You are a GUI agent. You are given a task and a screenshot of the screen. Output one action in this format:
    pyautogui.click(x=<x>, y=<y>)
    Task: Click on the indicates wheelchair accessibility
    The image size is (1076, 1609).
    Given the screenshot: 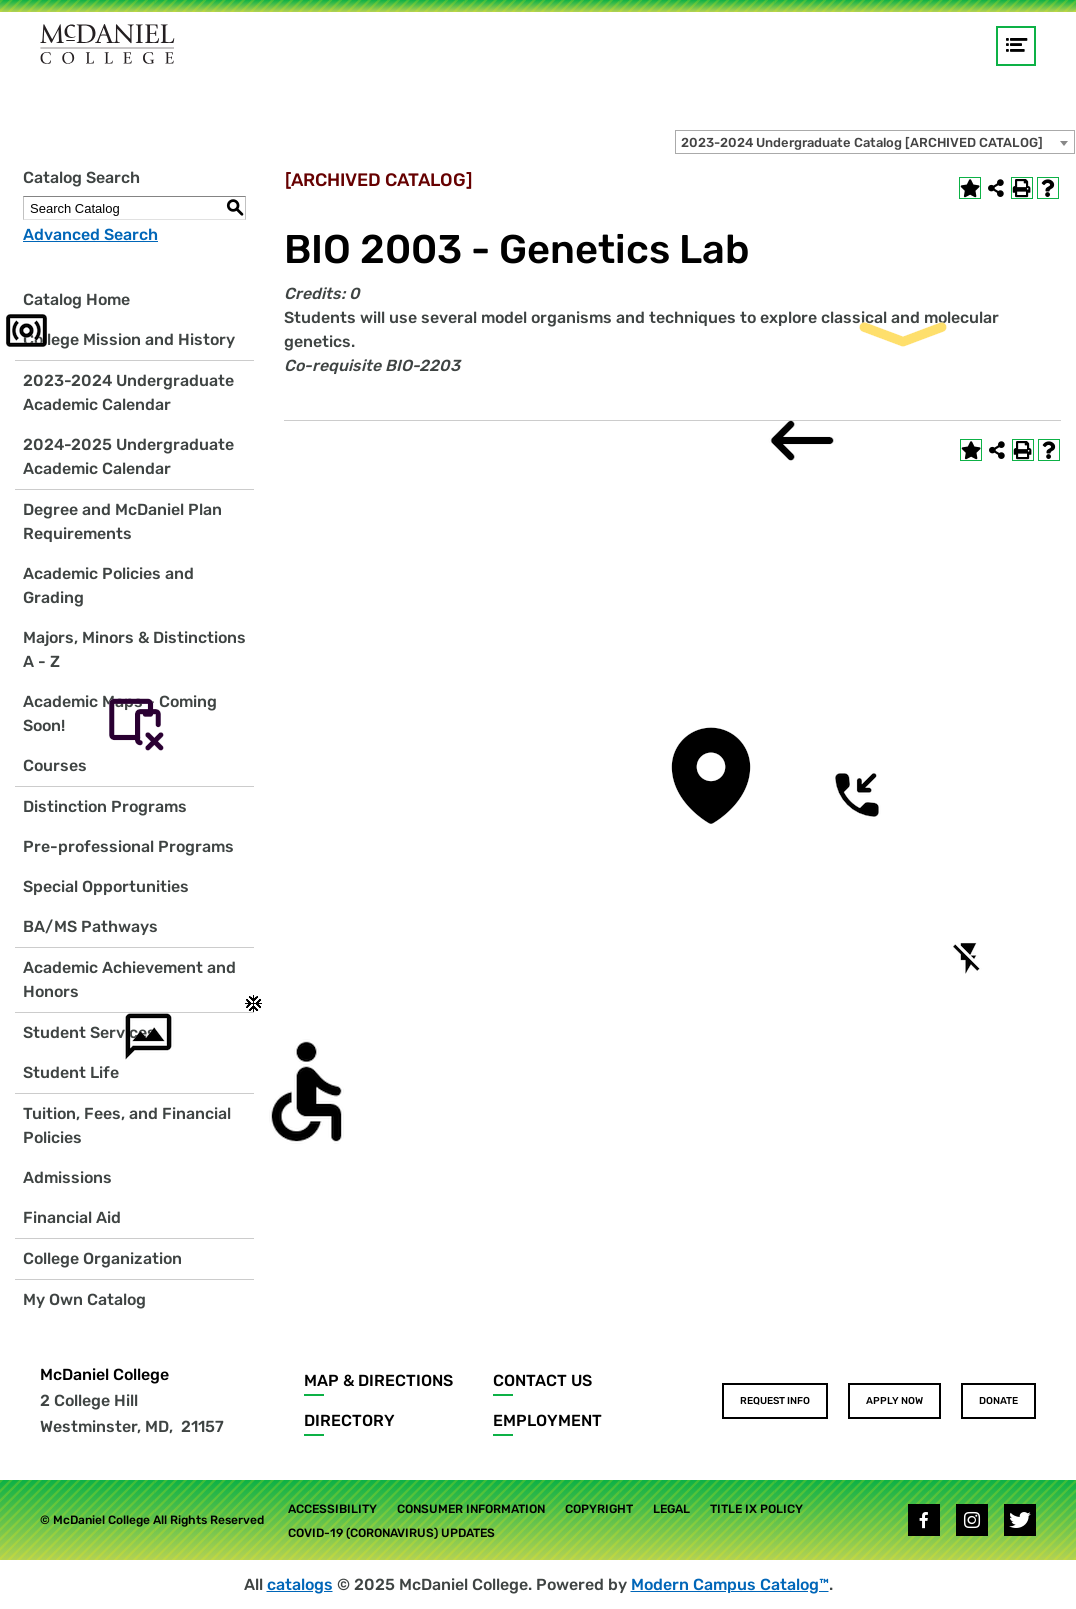 What is the action you would take?
    pyautogui.click(x=306, y=1091)
    